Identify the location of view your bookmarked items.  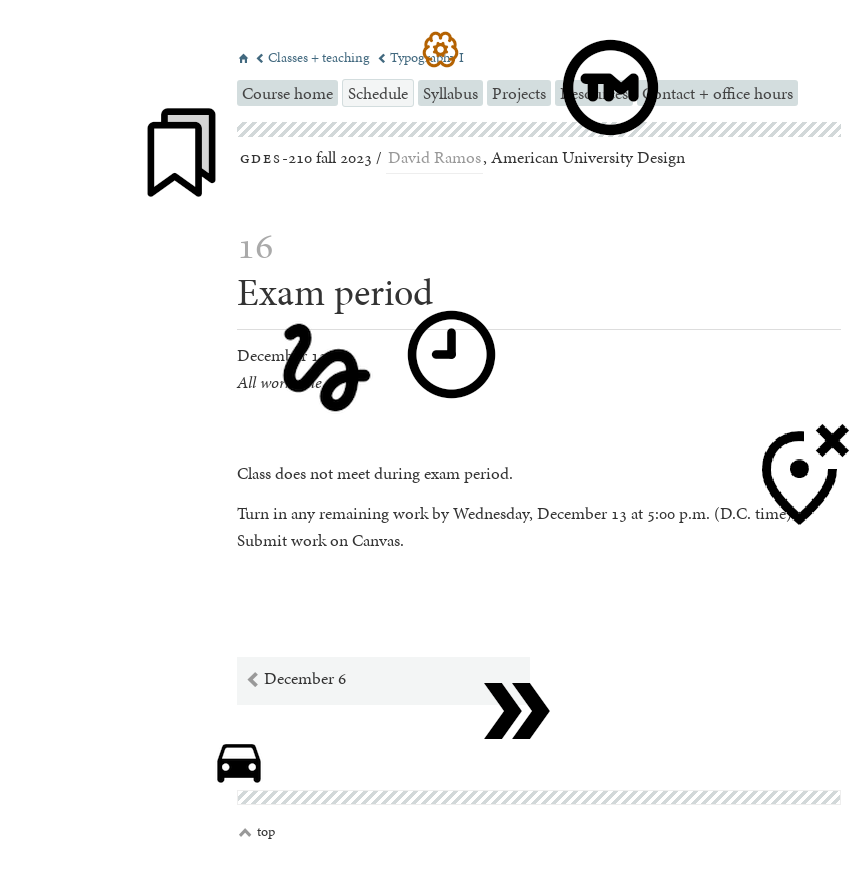
(181, 152).